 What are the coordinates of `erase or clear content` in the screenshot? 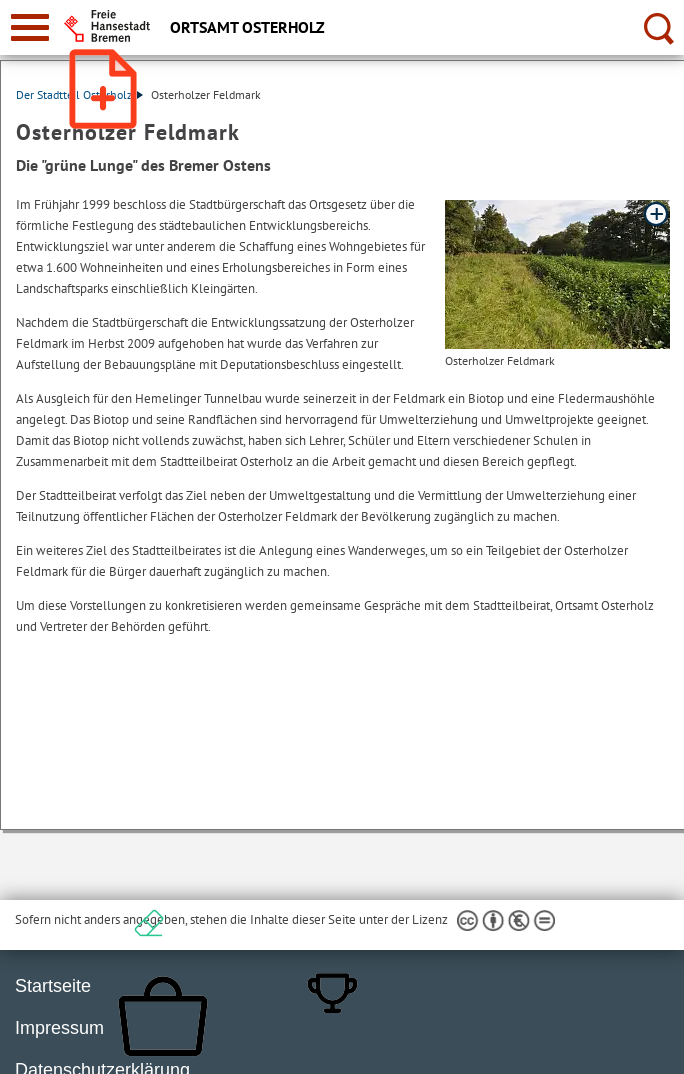 It's located at (149, 923).